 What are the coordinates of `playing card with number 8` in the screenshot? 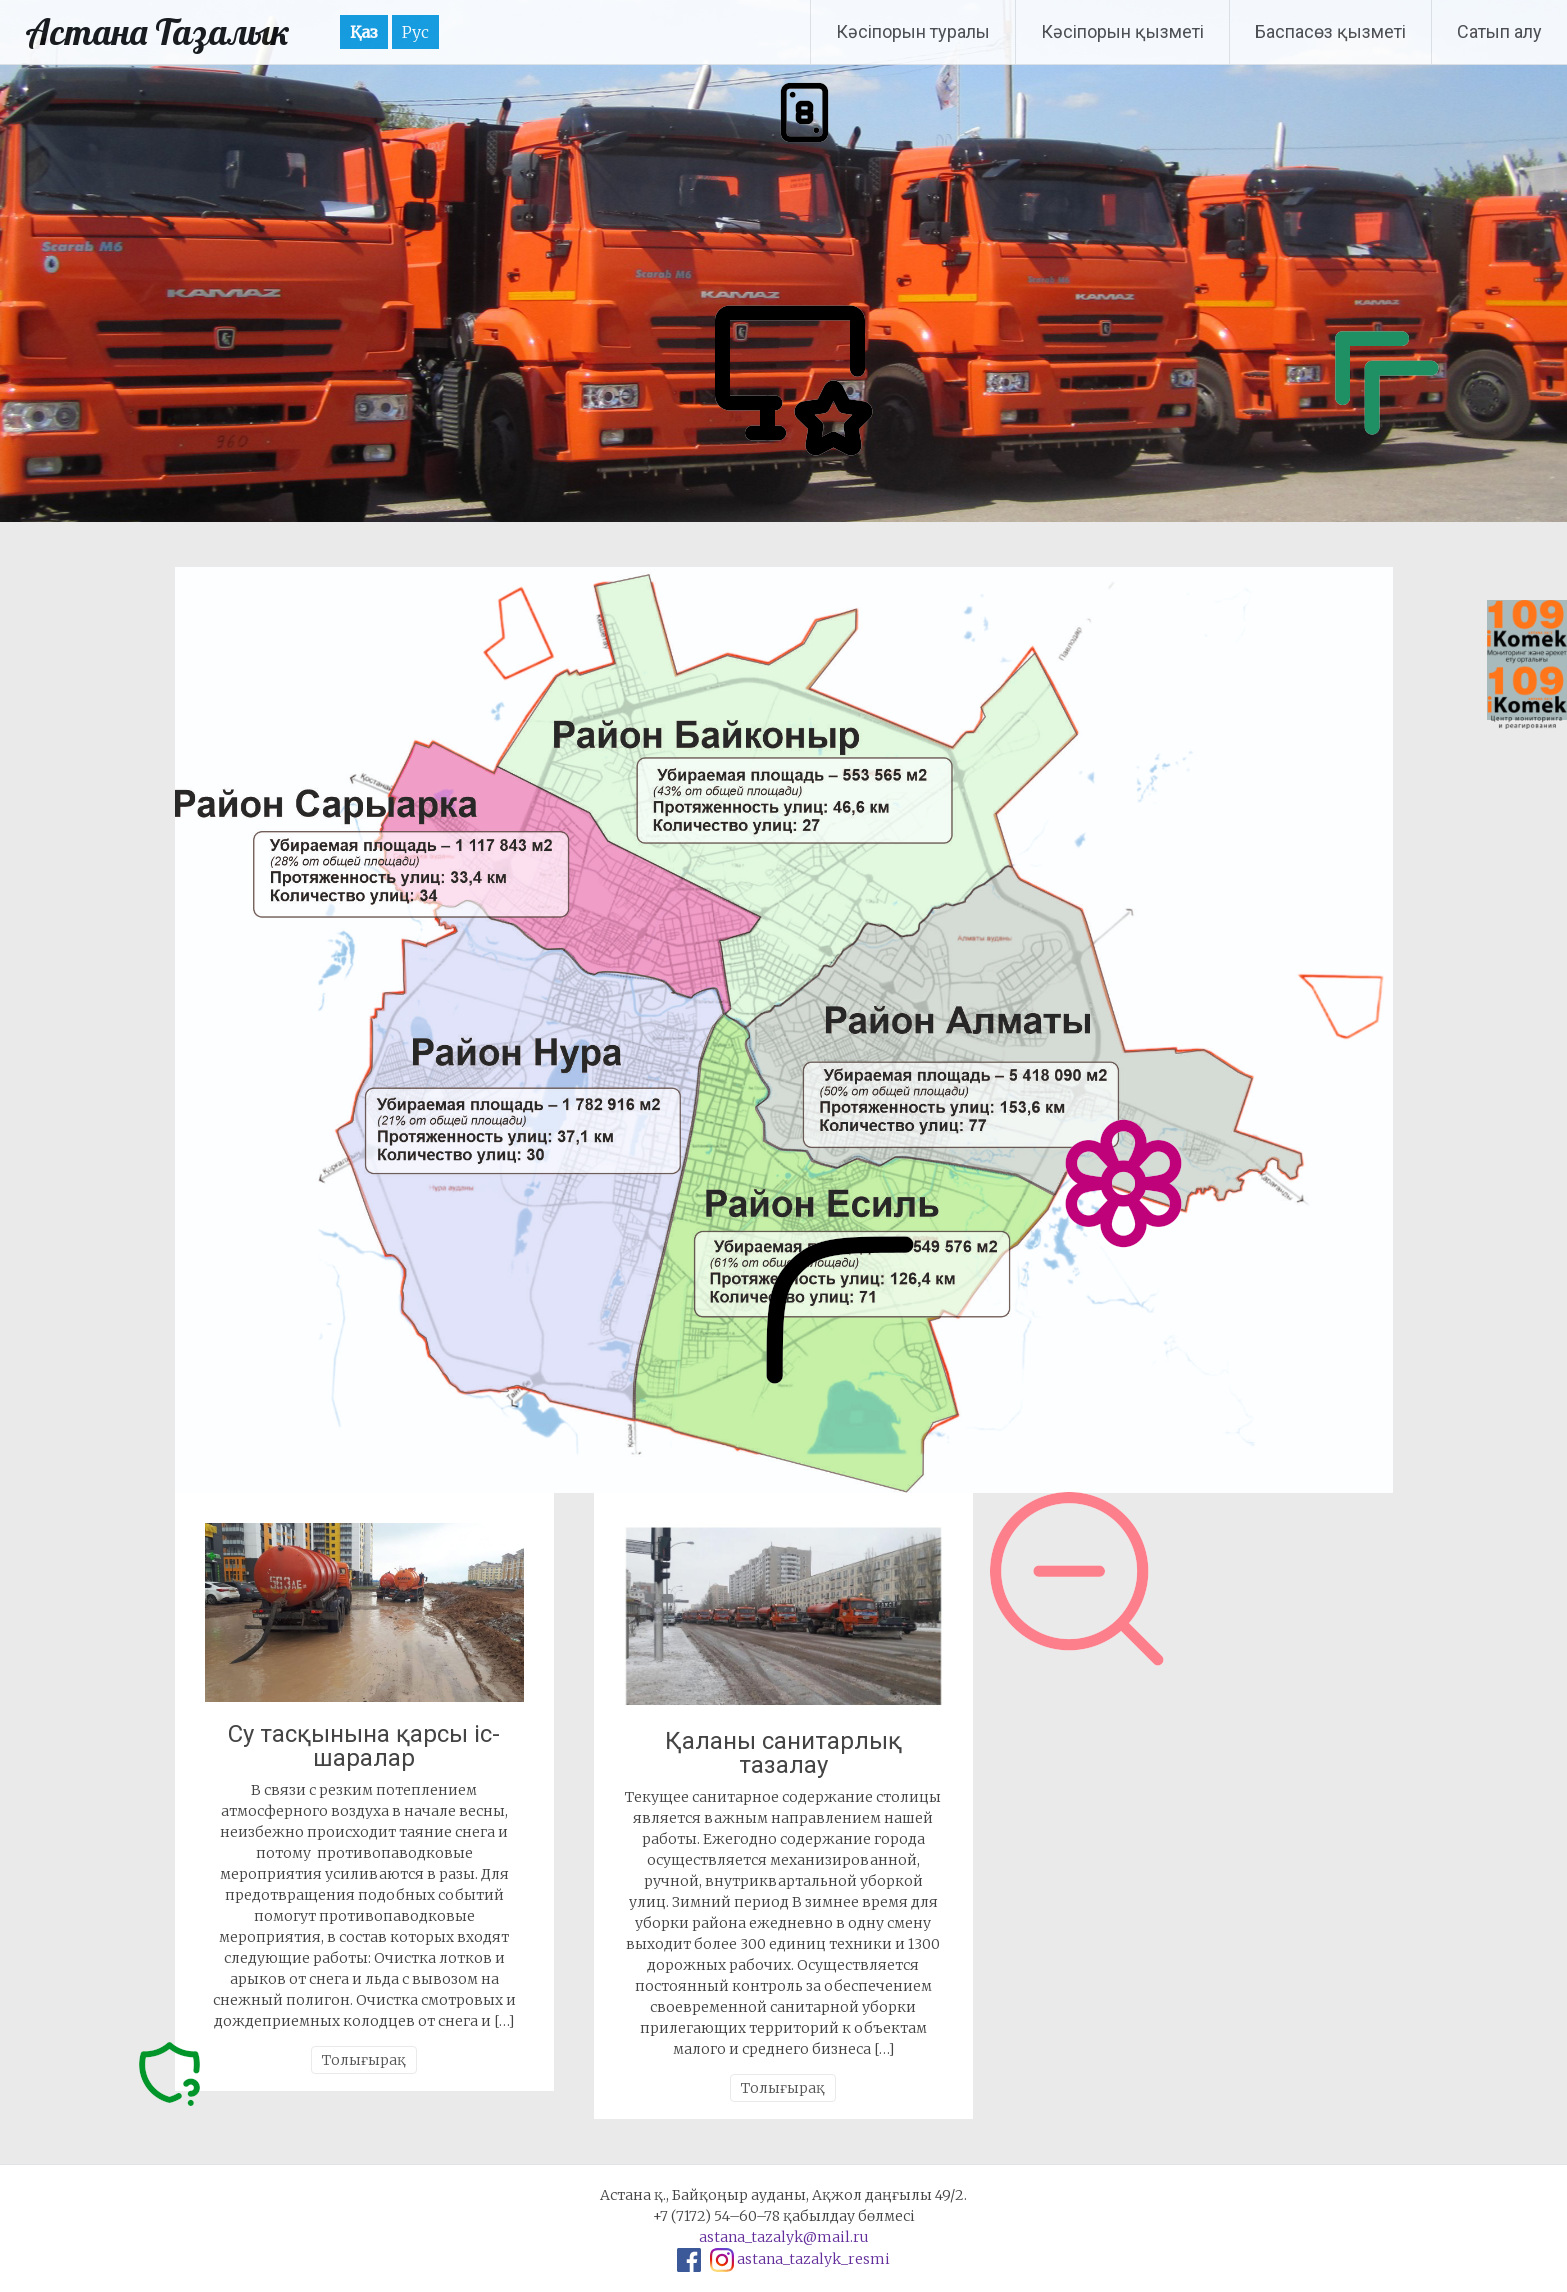 It's located at (804, 112).